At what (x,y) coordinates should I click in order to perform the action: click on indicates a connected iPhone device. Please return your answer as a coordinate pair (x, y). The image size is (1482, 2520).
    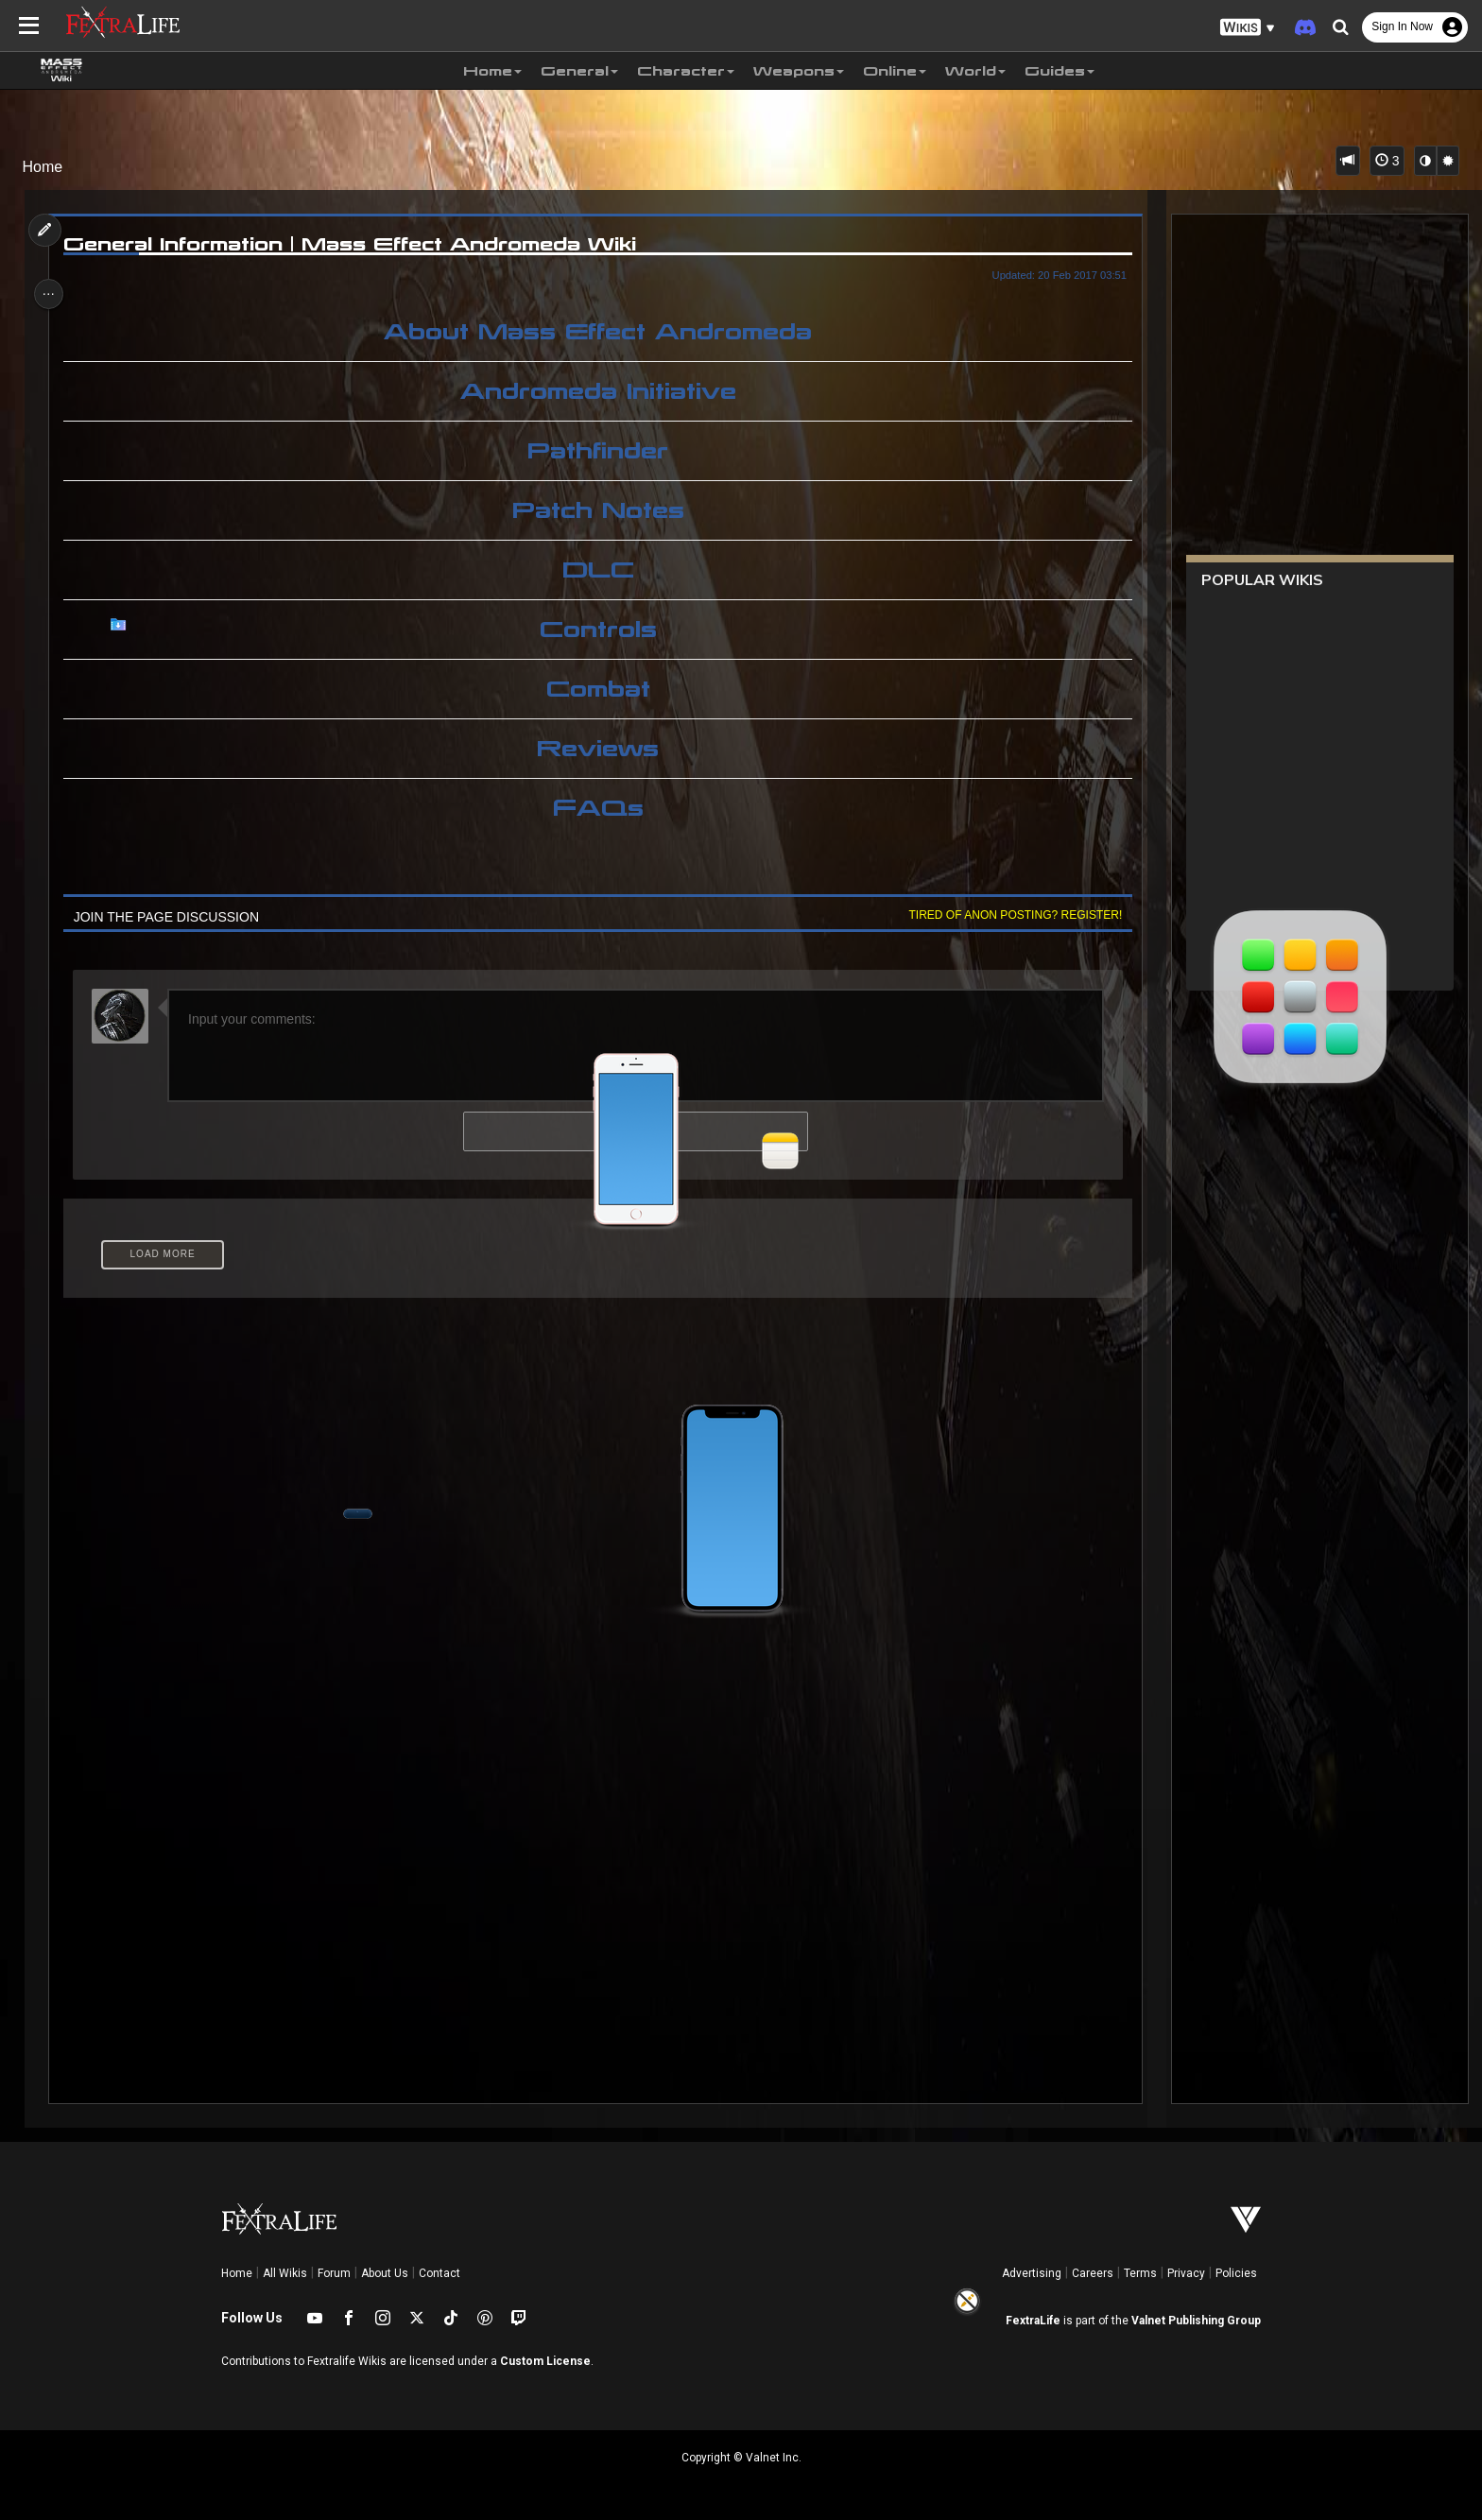
    Looking at the image, I should click on (732, 1511).